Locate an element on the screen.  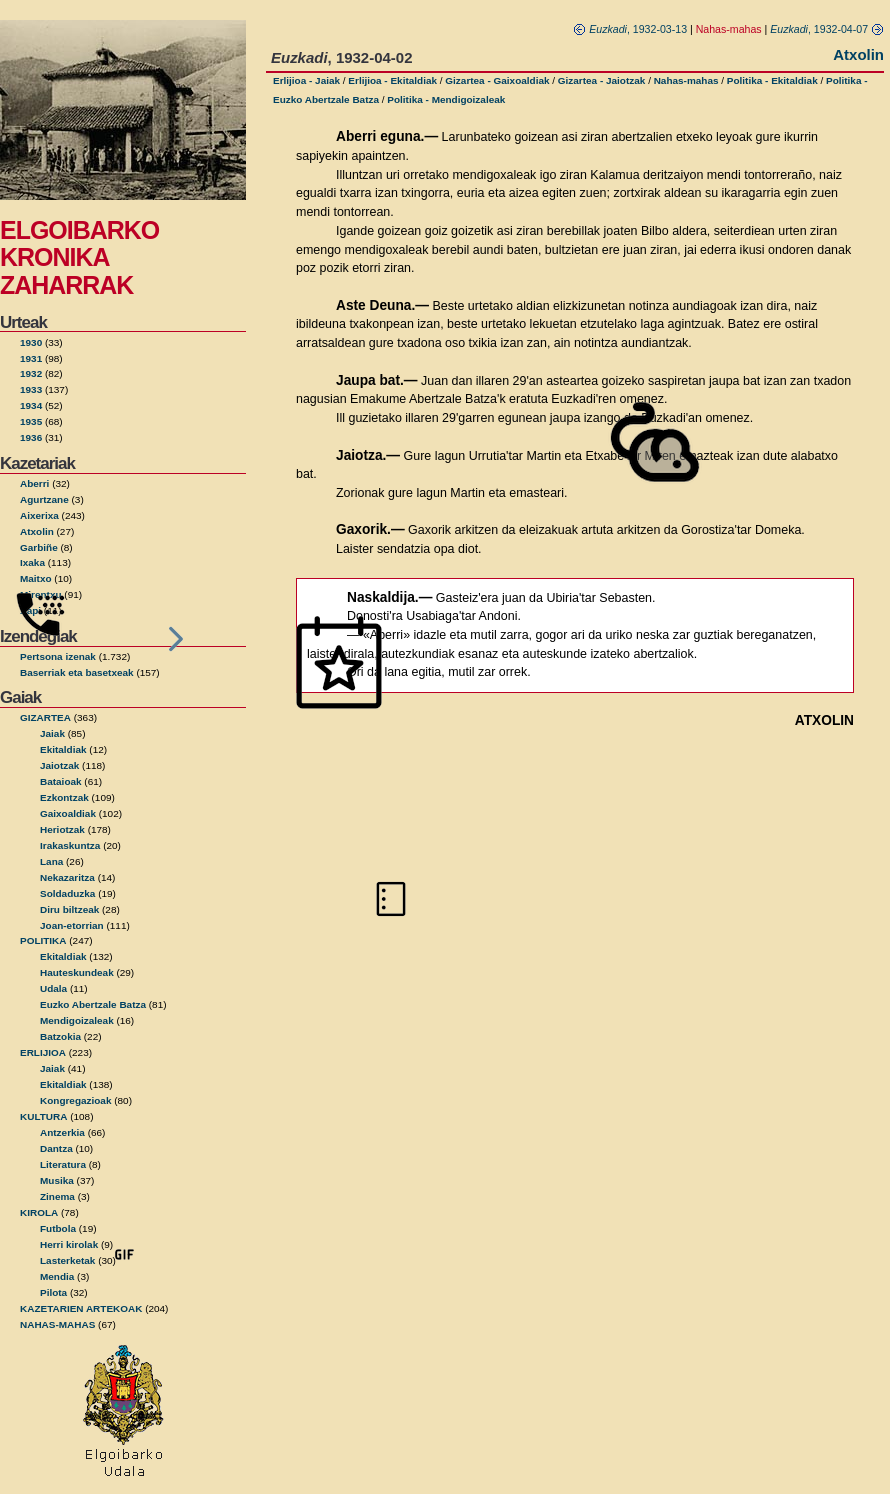
view favorite or starred events is located at coordinates (339, 666).